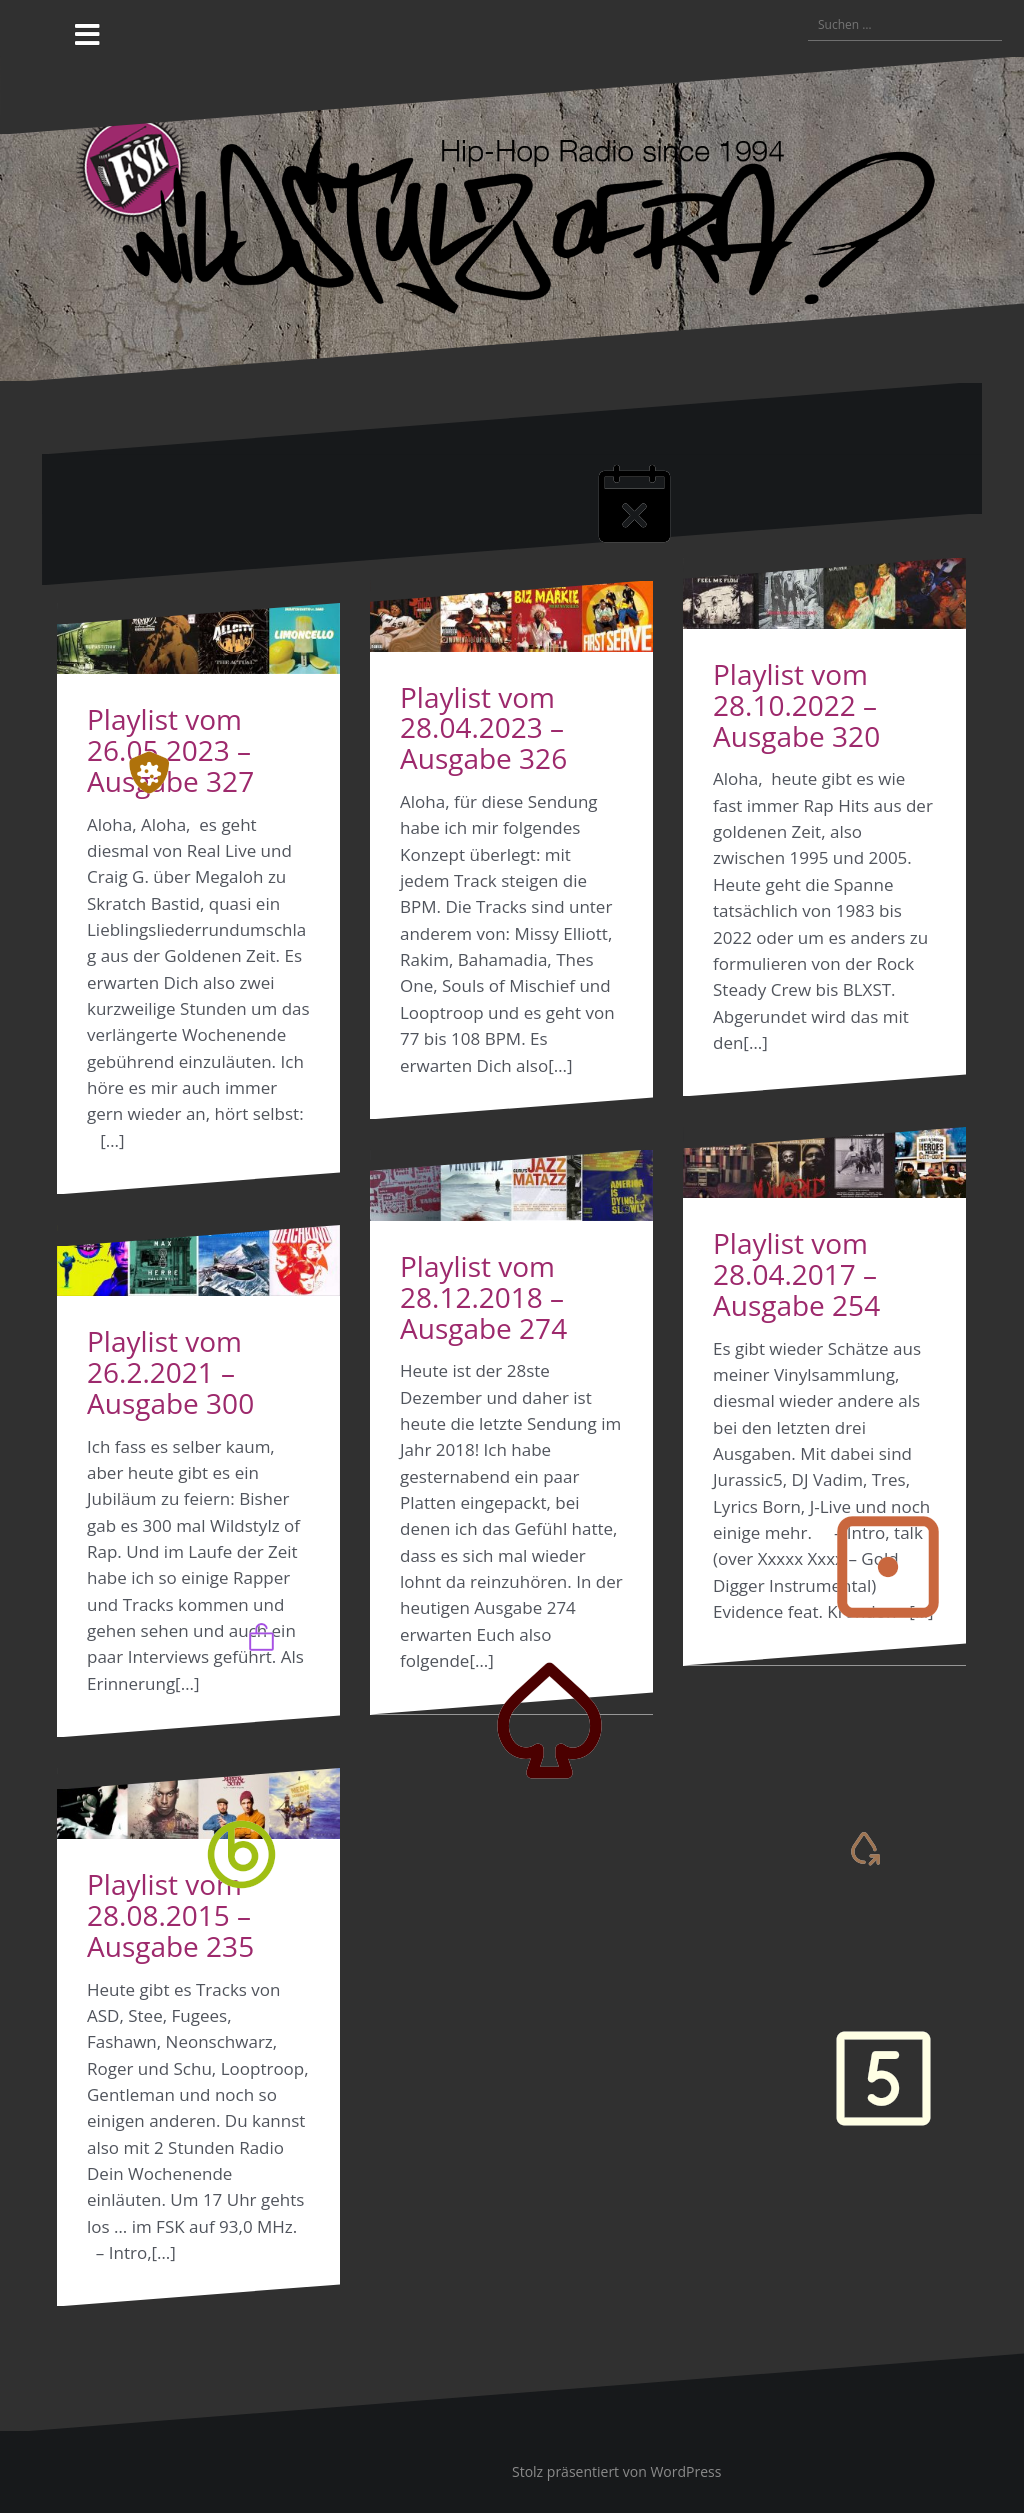  Describe the element at coordinates (864, 1848) in the screenshot. I see `share water usage or hydration data` at that location.